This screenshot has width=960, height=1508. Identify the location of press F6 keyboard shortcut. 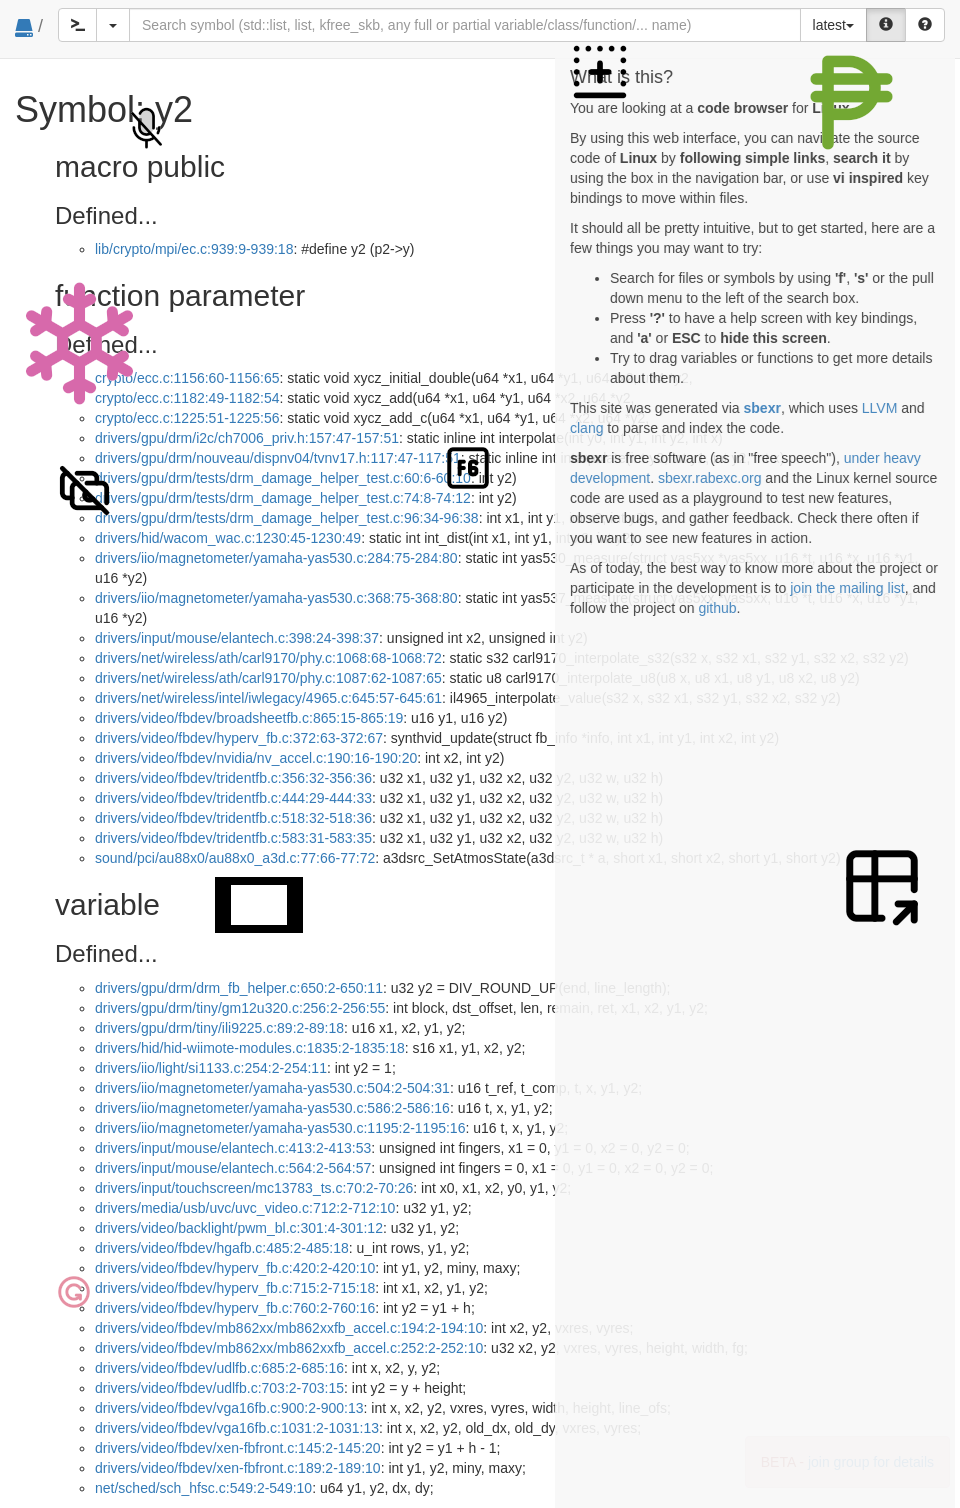
(468, 468).